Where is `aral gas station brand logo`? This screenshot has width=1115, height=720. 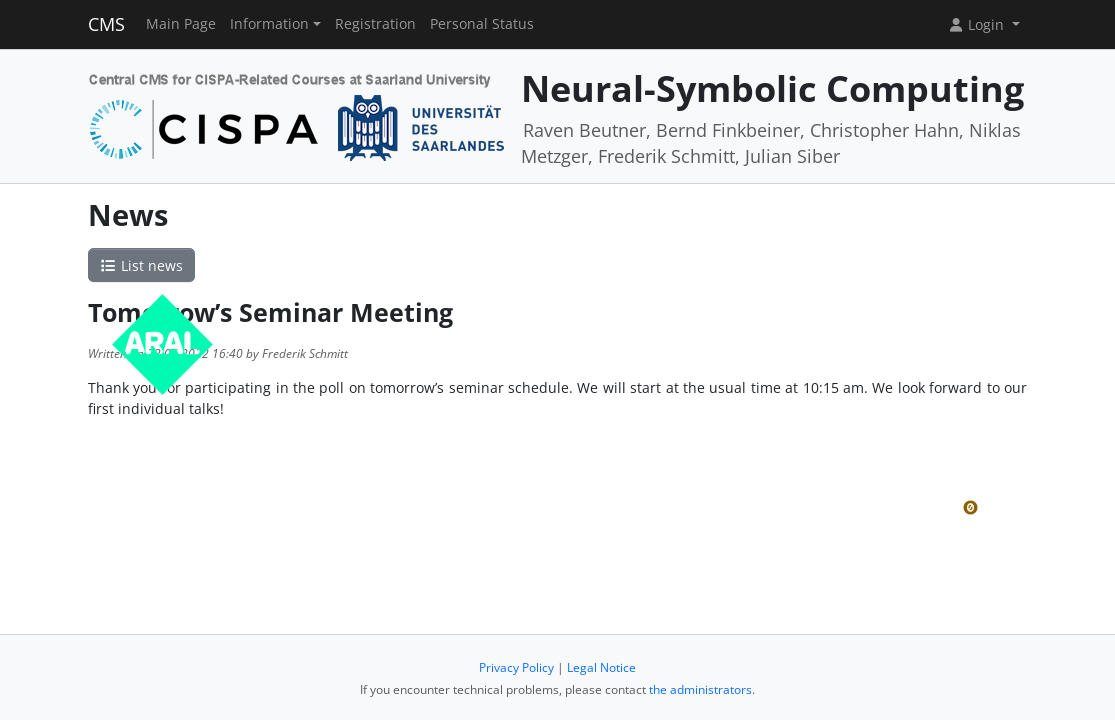
aral gas station brand logo is located at coordinates (162, 344).